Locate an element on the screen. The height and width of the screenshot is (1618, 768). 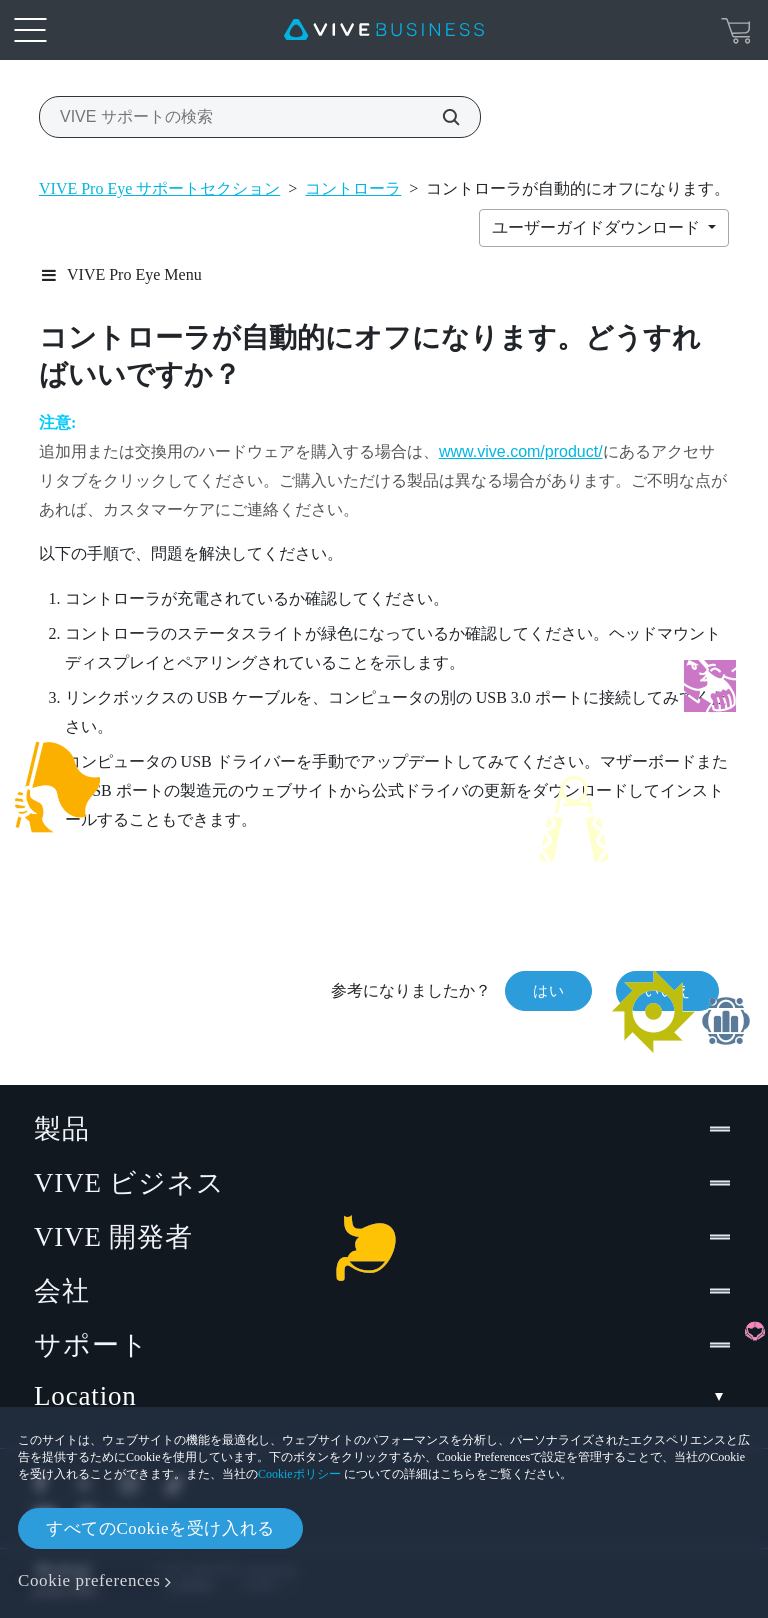
declare a truce or ceasefire in game is located at coordinates (57, 786).